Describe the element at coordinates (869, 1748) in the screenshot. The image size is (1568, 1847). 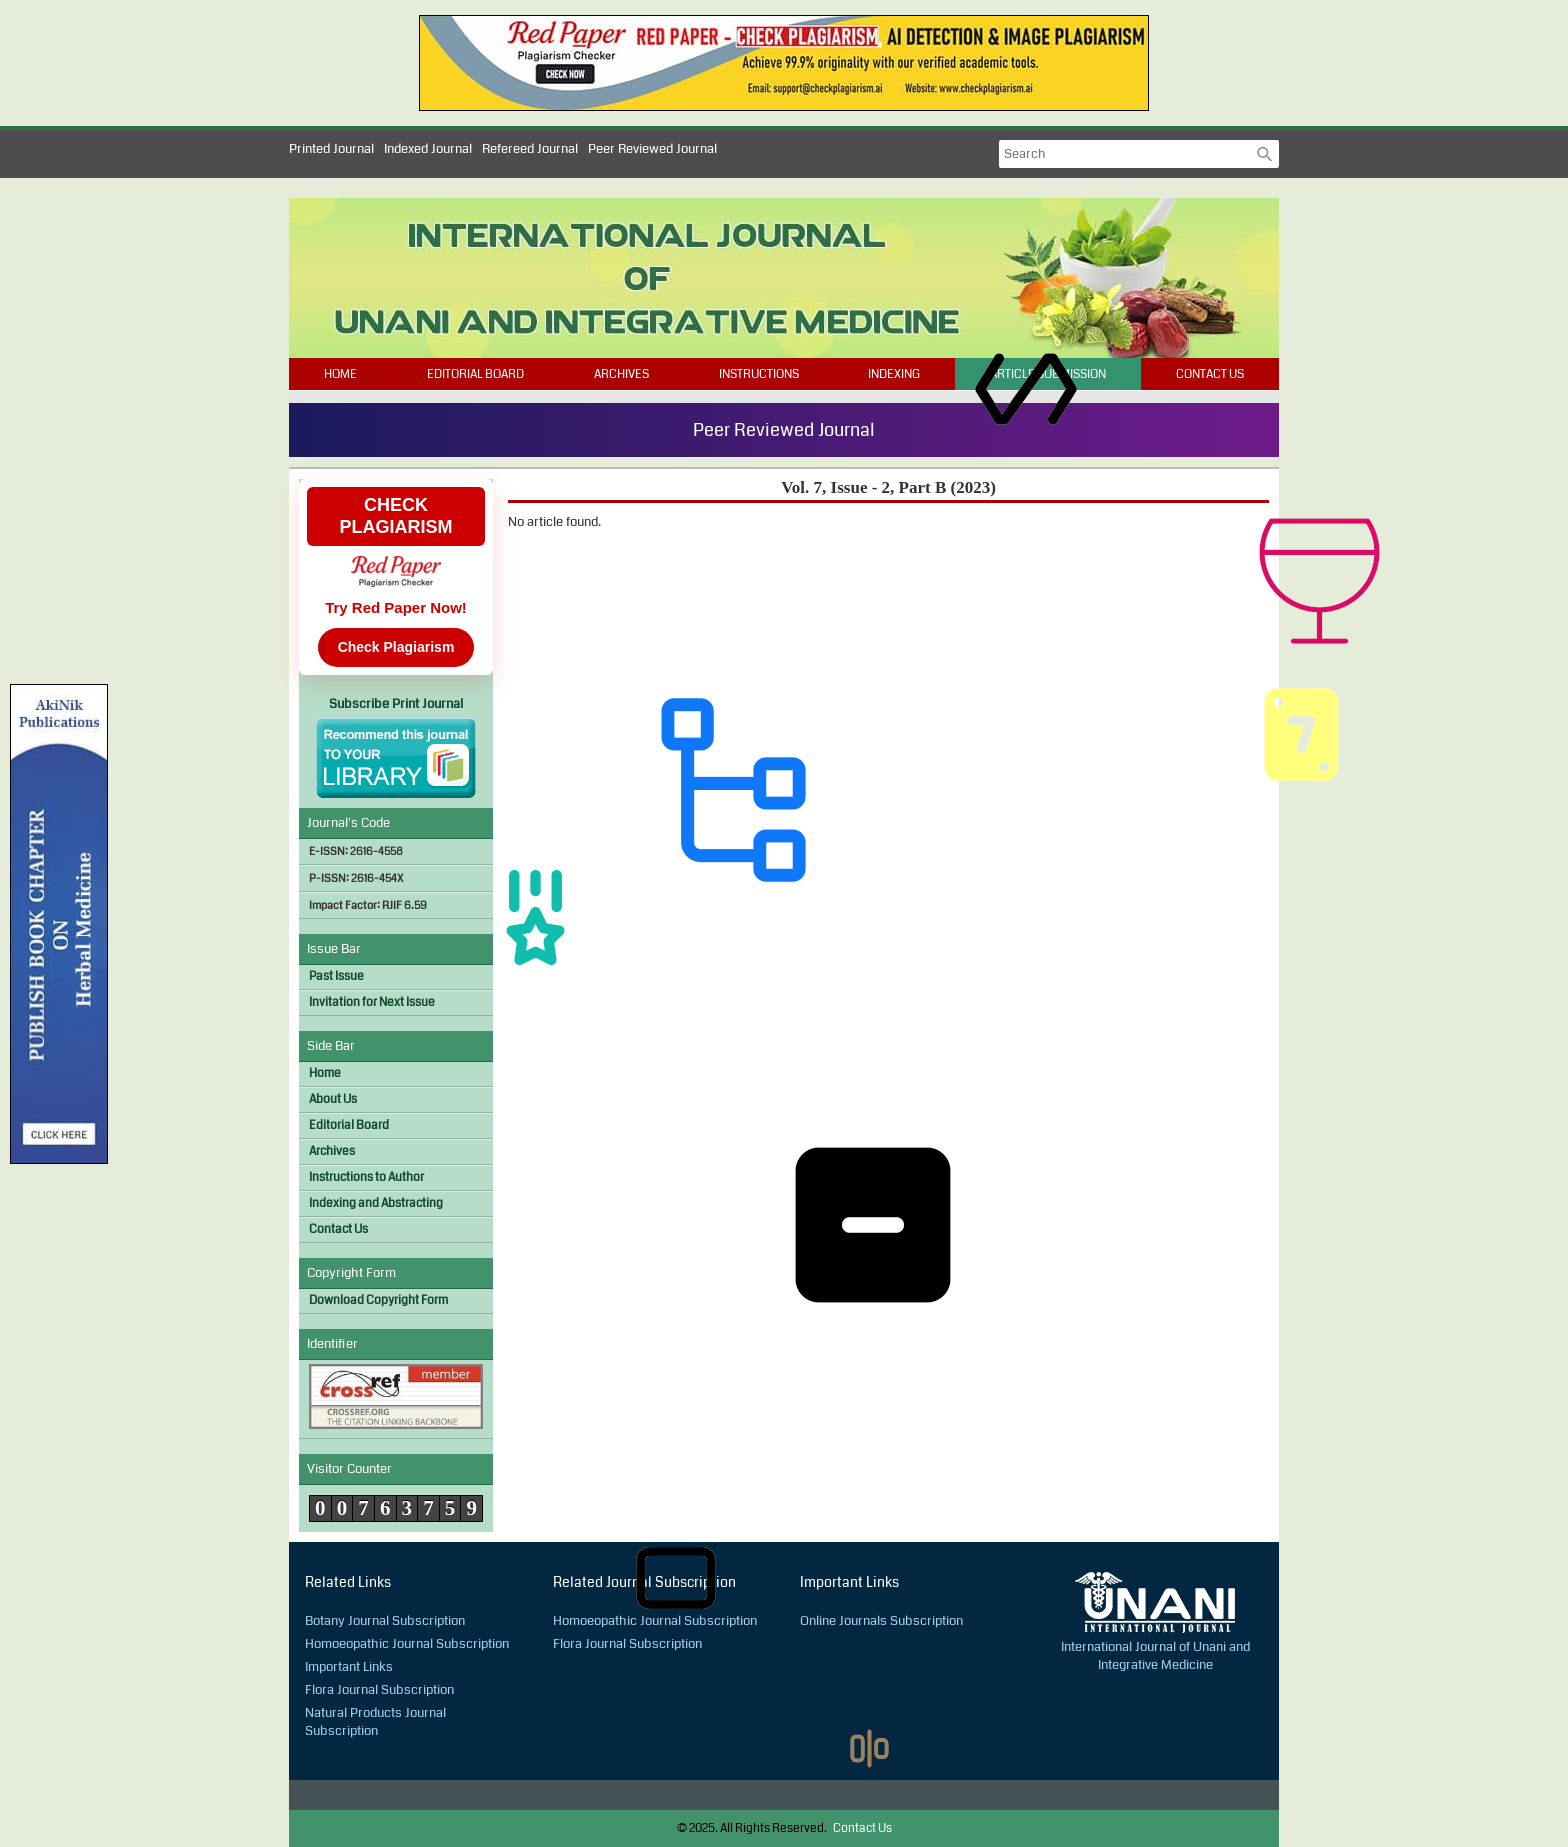
I see `center align elements horizontally` at that location.